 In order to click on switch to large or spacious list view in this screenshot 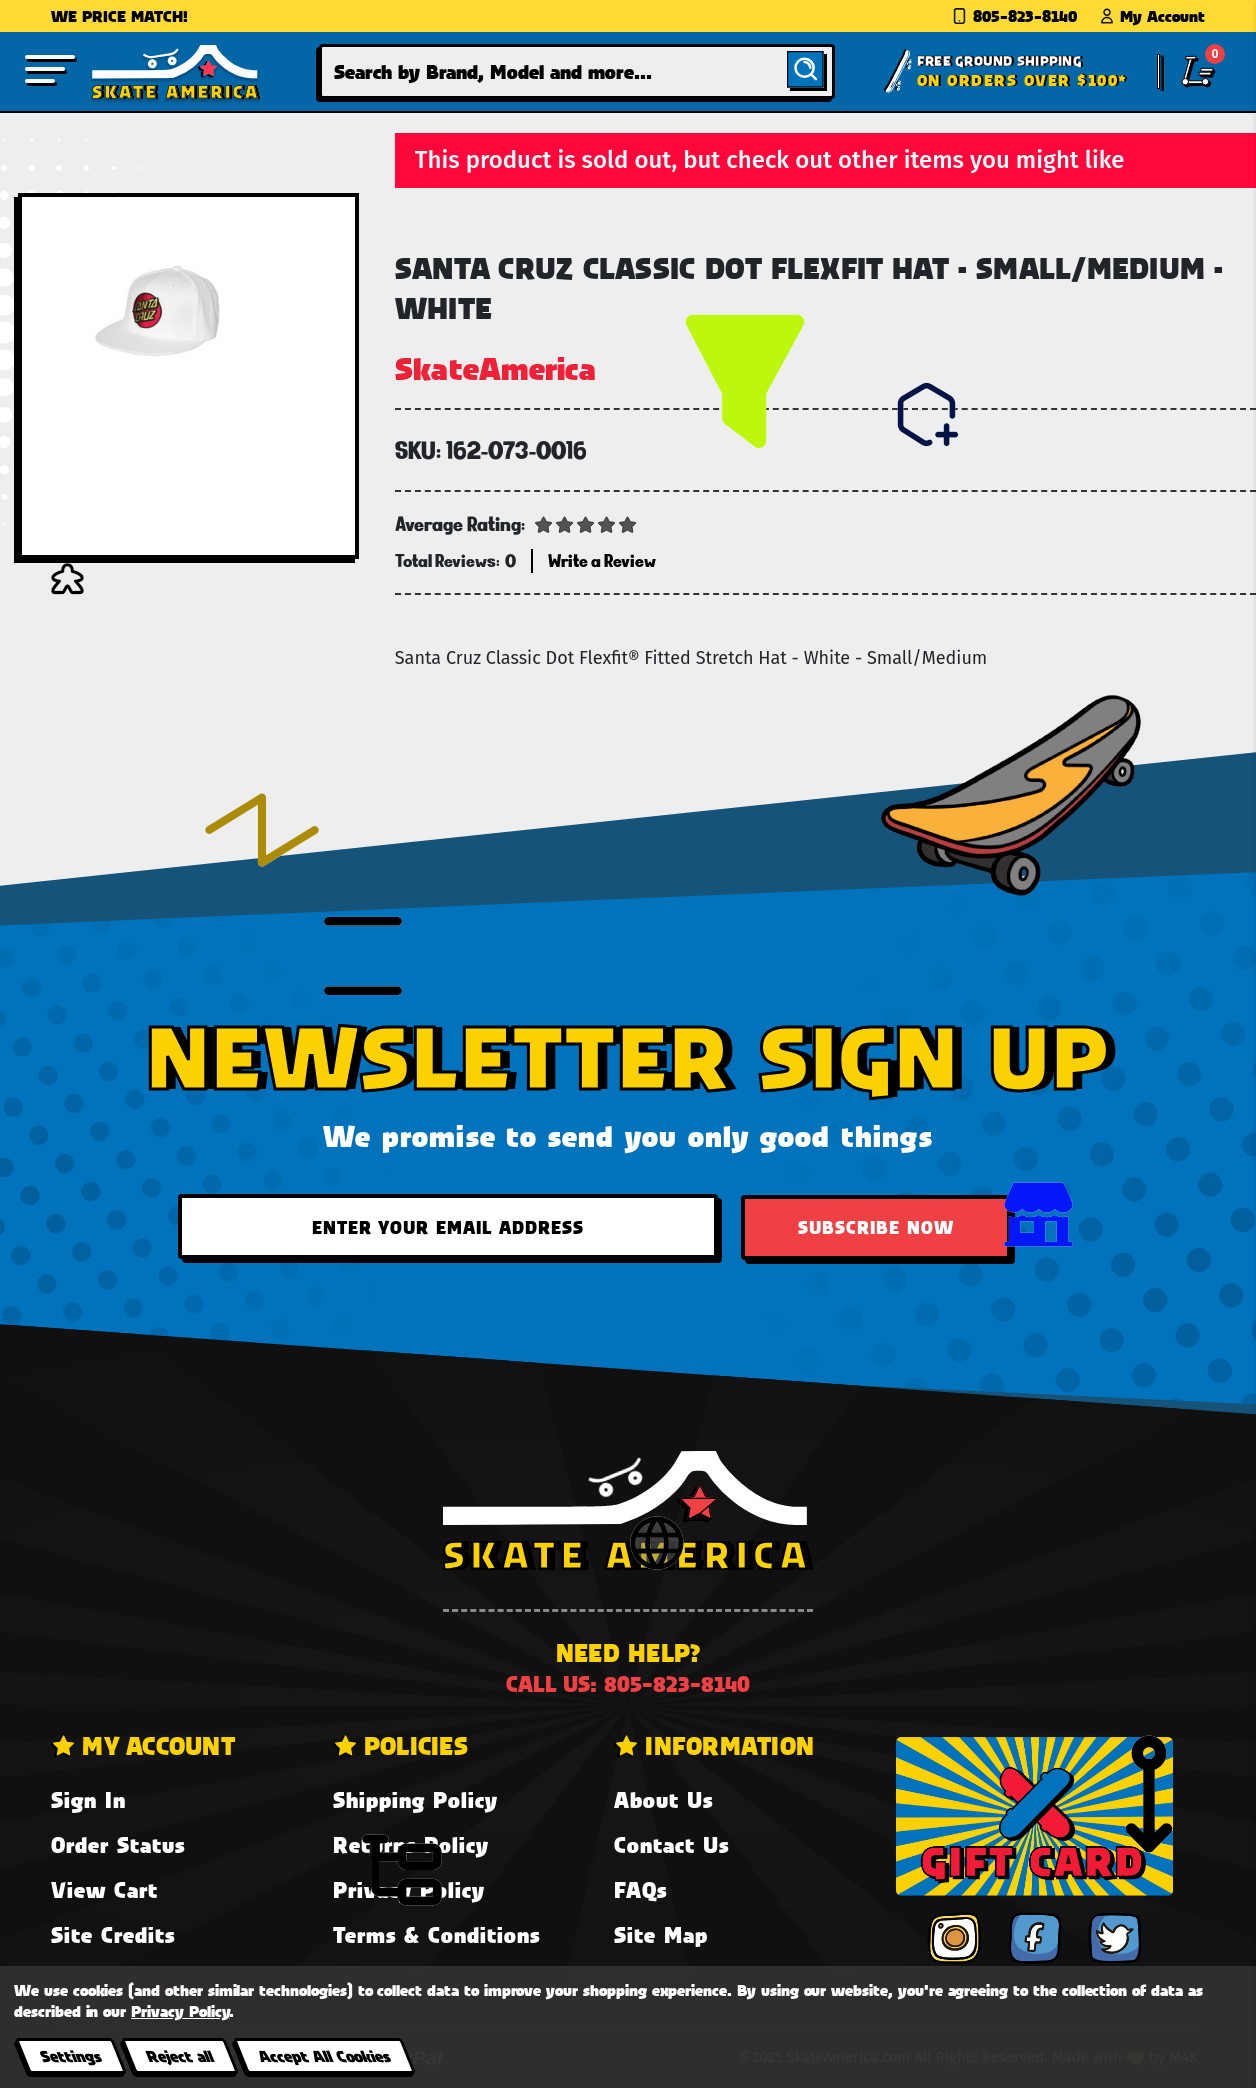, I will do `click(363, 956)`.